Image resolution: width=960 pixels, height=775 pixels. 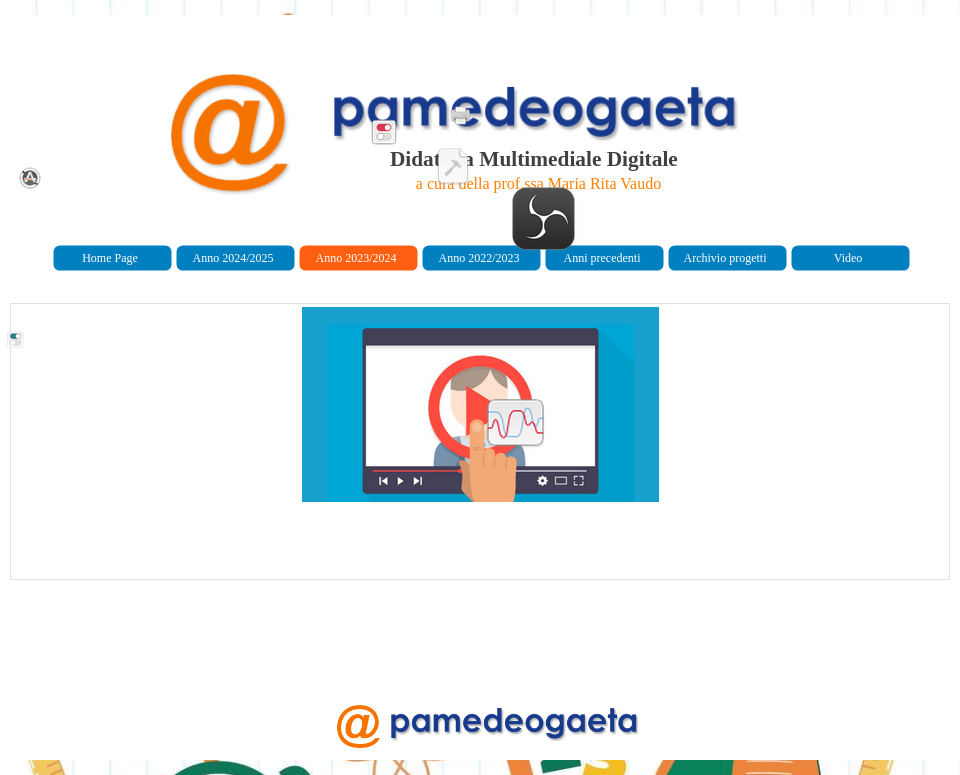 What do you see at coordinates (15, 339) in the screenshot?
I see `open system settings or preferences` at bounding box center [15, 339].